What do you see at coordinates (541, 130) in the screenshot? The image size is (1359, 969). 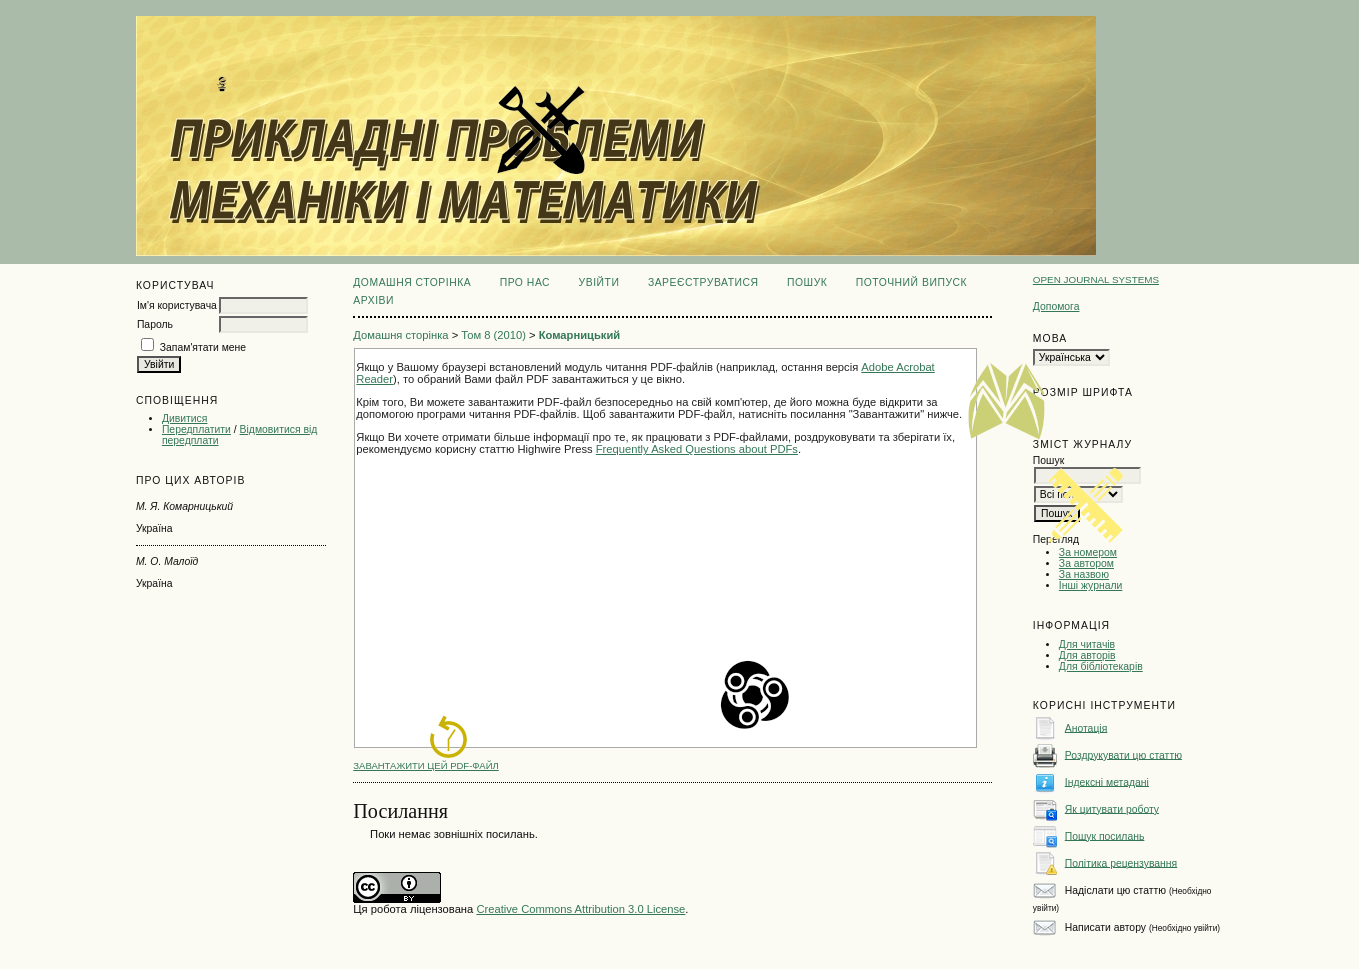 I see `access combat or adventure tools` at bounding box center [541, 130].